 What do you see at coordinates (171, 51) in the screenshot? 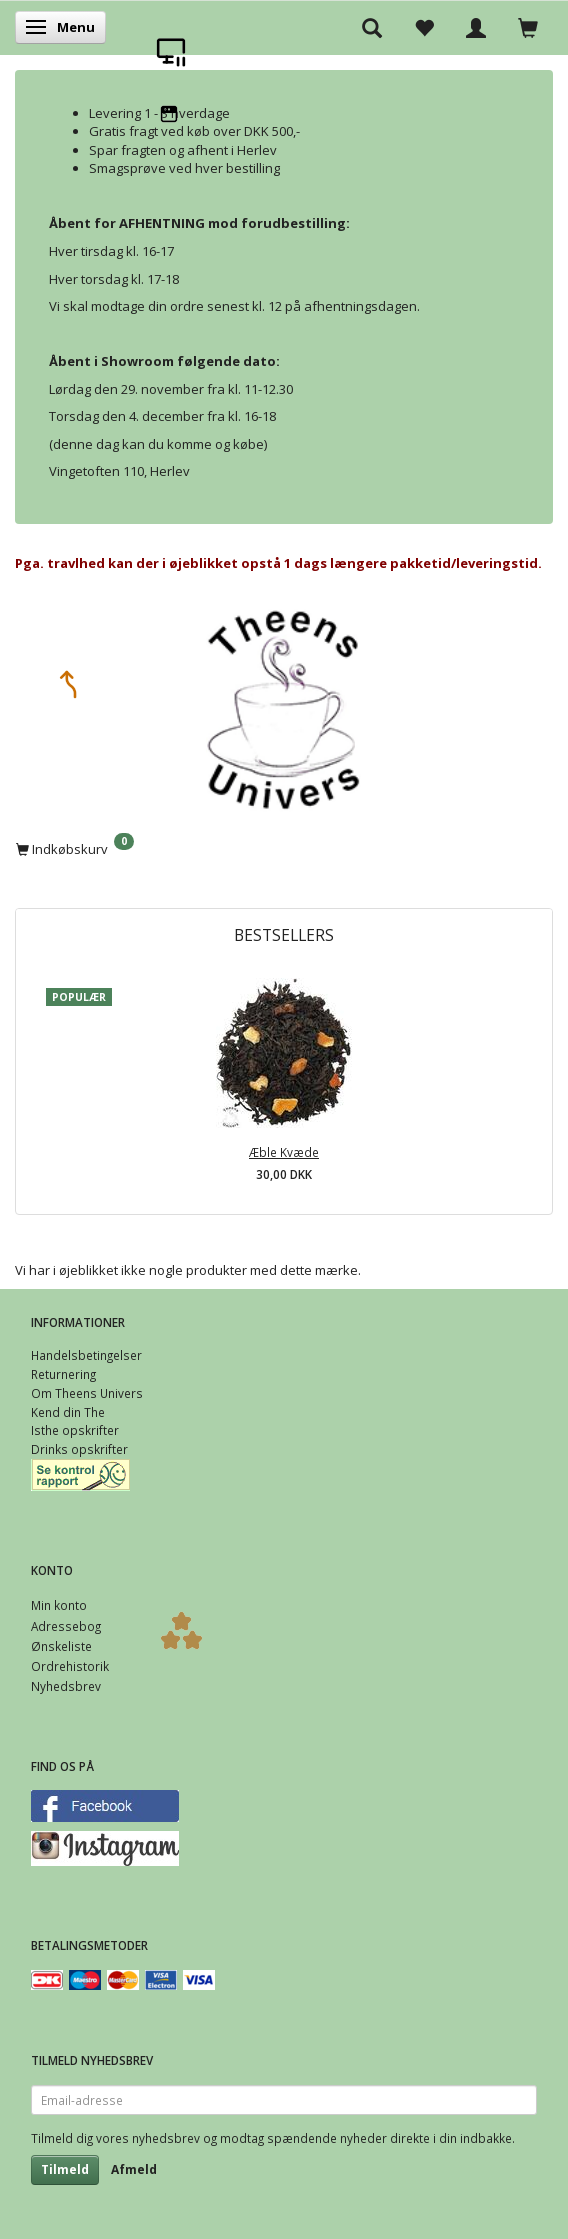
I see `pause desktop streaming or mirroring` at bounding box center [171, 51].